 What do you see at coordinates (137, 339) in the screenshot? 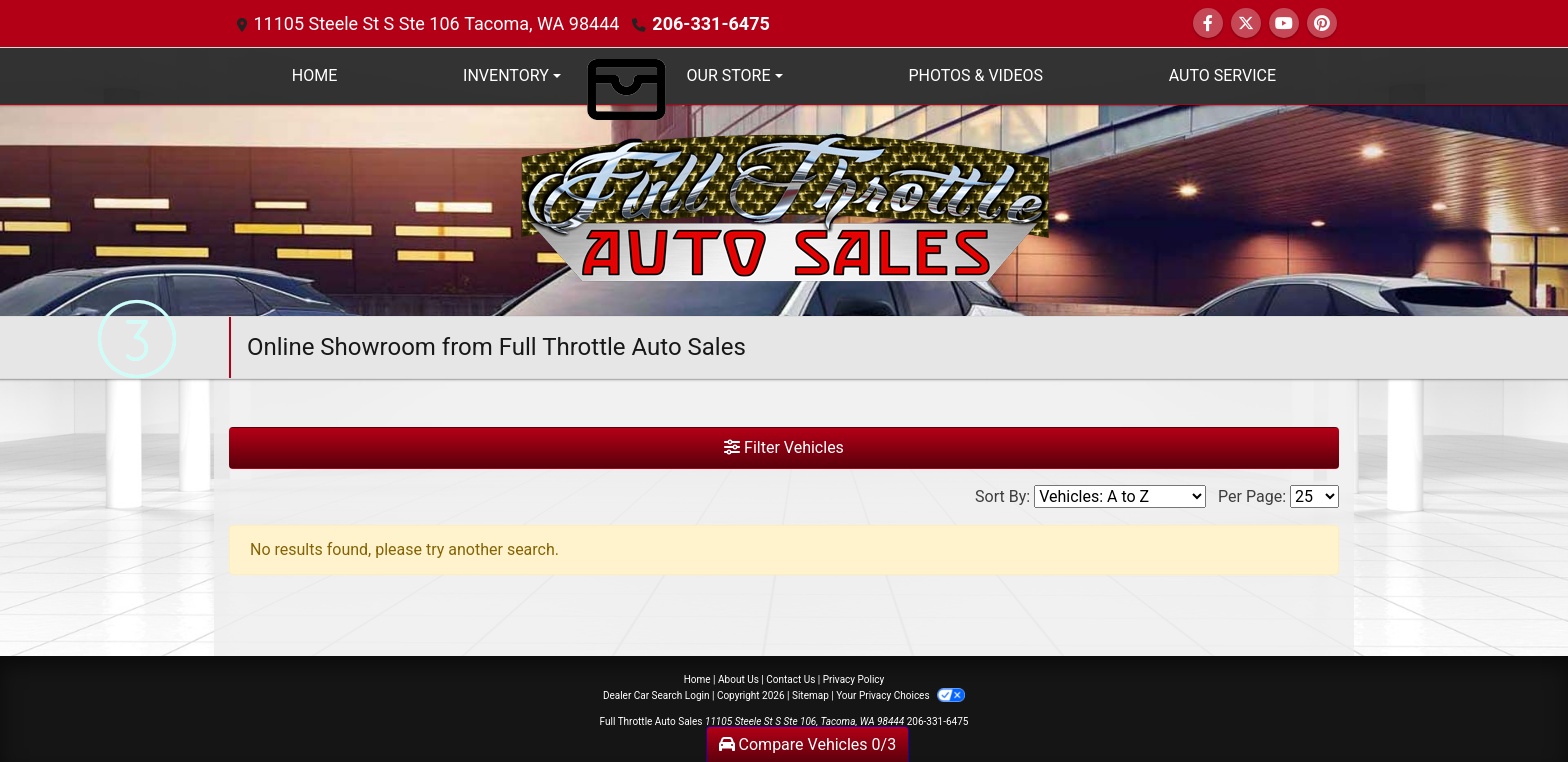
I see `indicates step three in a multi-step process` at bounding box center [137, 339].